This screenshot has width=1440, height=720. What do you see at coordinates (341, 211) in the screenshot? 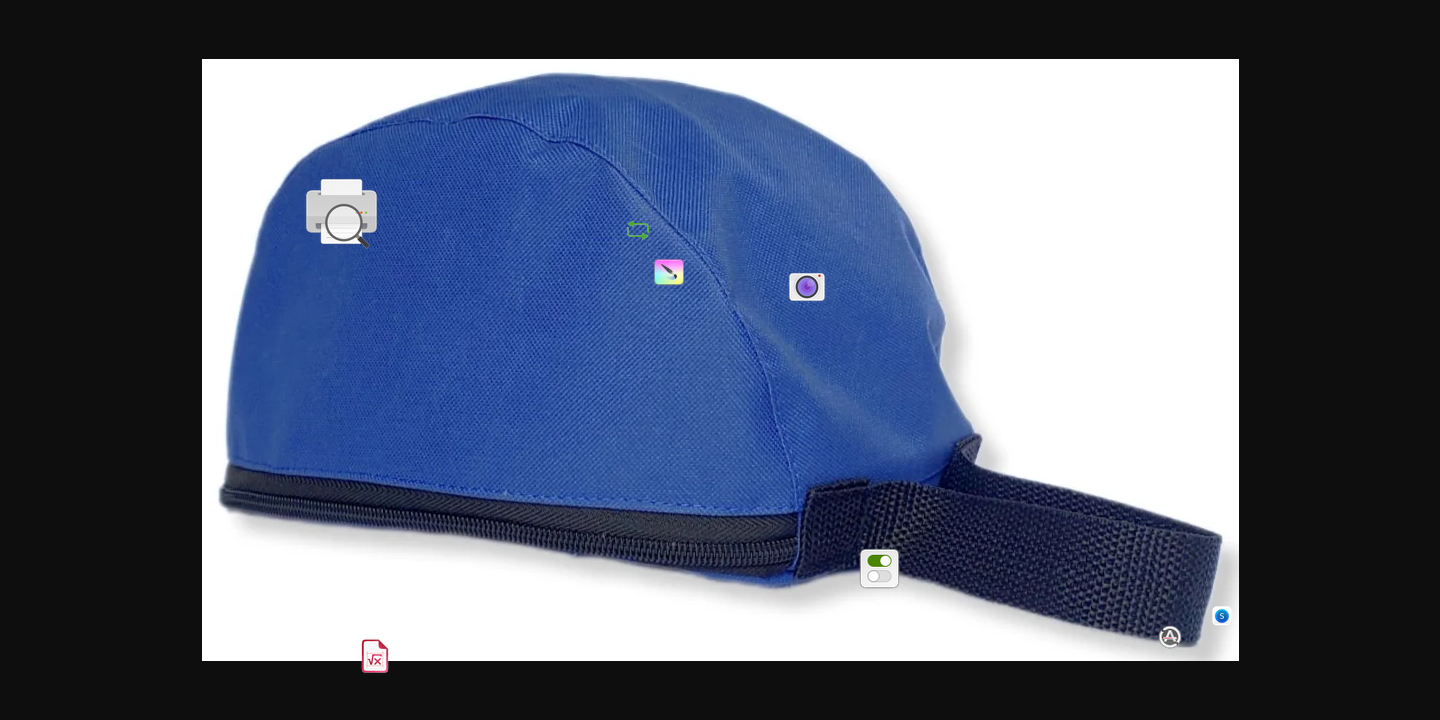
I see `preview document before printing` at bounding box center [341, 211].